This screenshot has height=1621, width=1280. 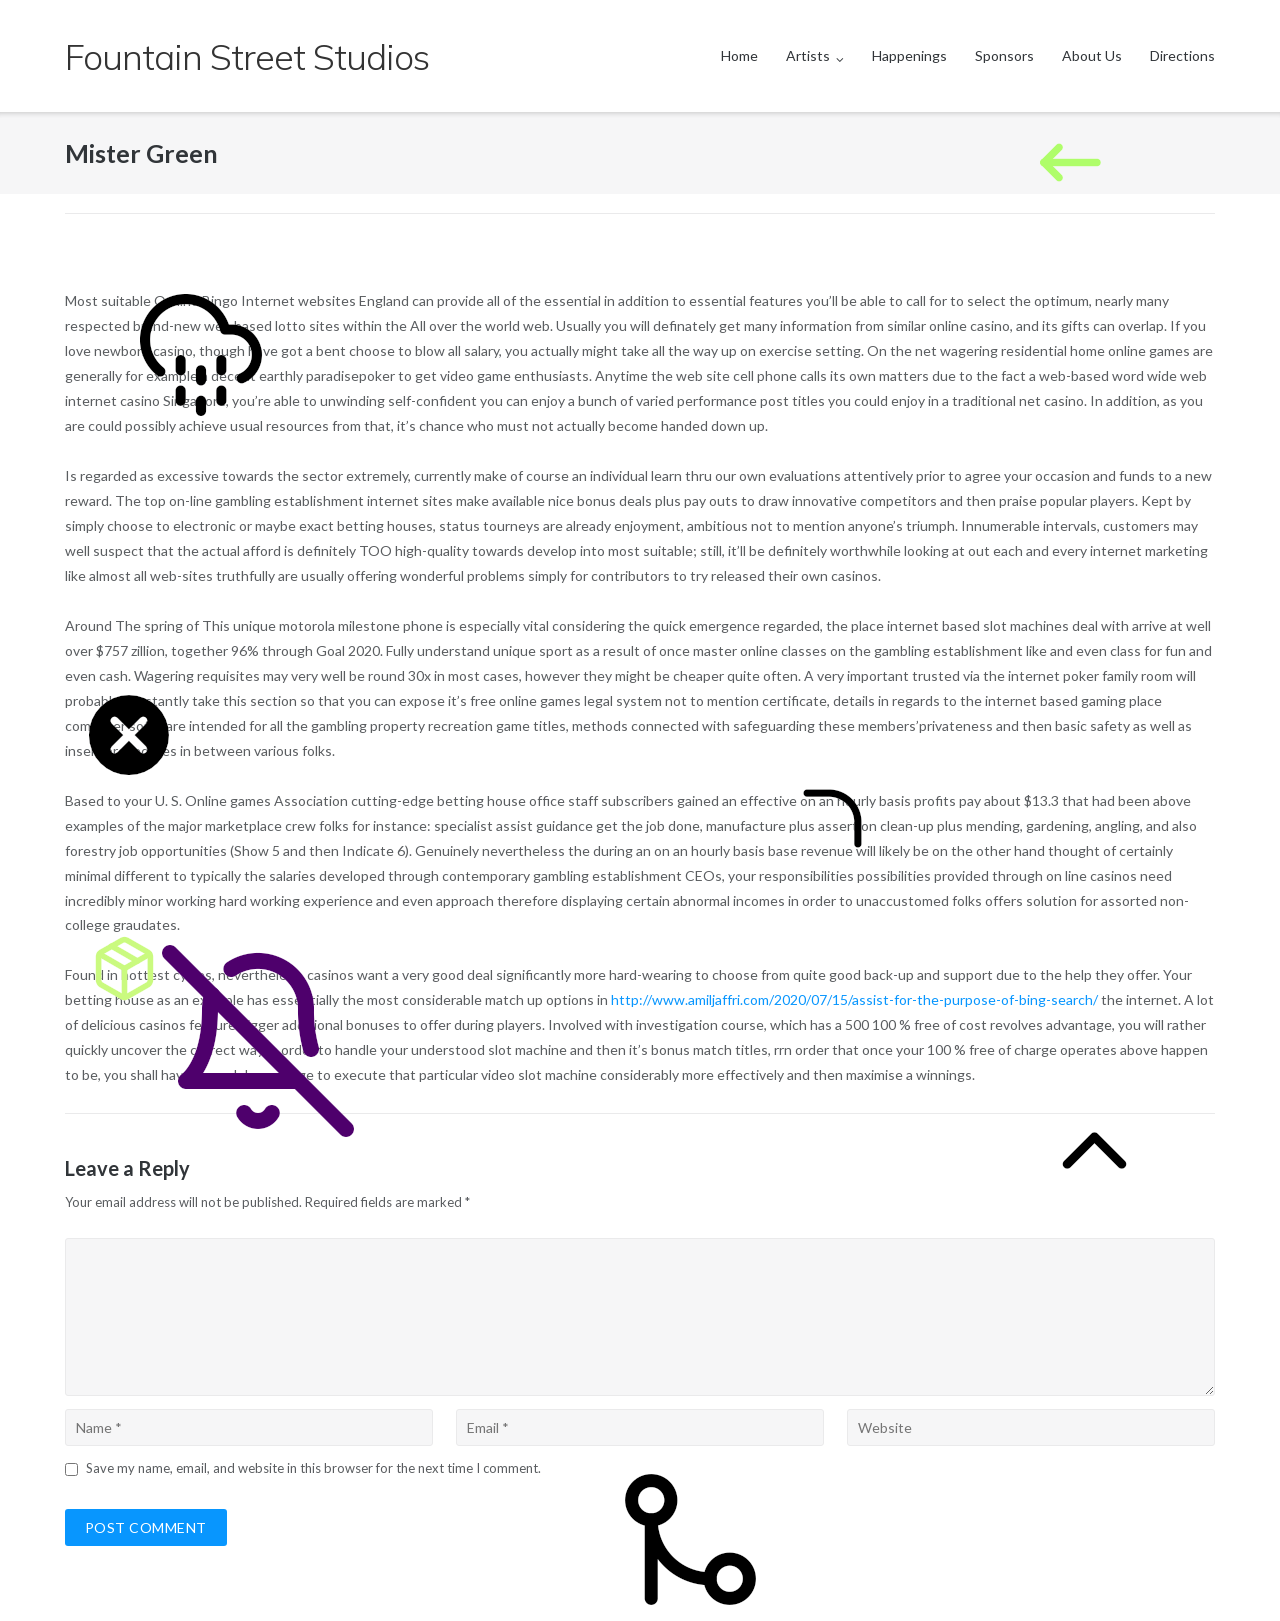 What do you see at coordinates (258, 1041) in the screenshot?
I see `mute notifications` at bounding box center [258, 1041].